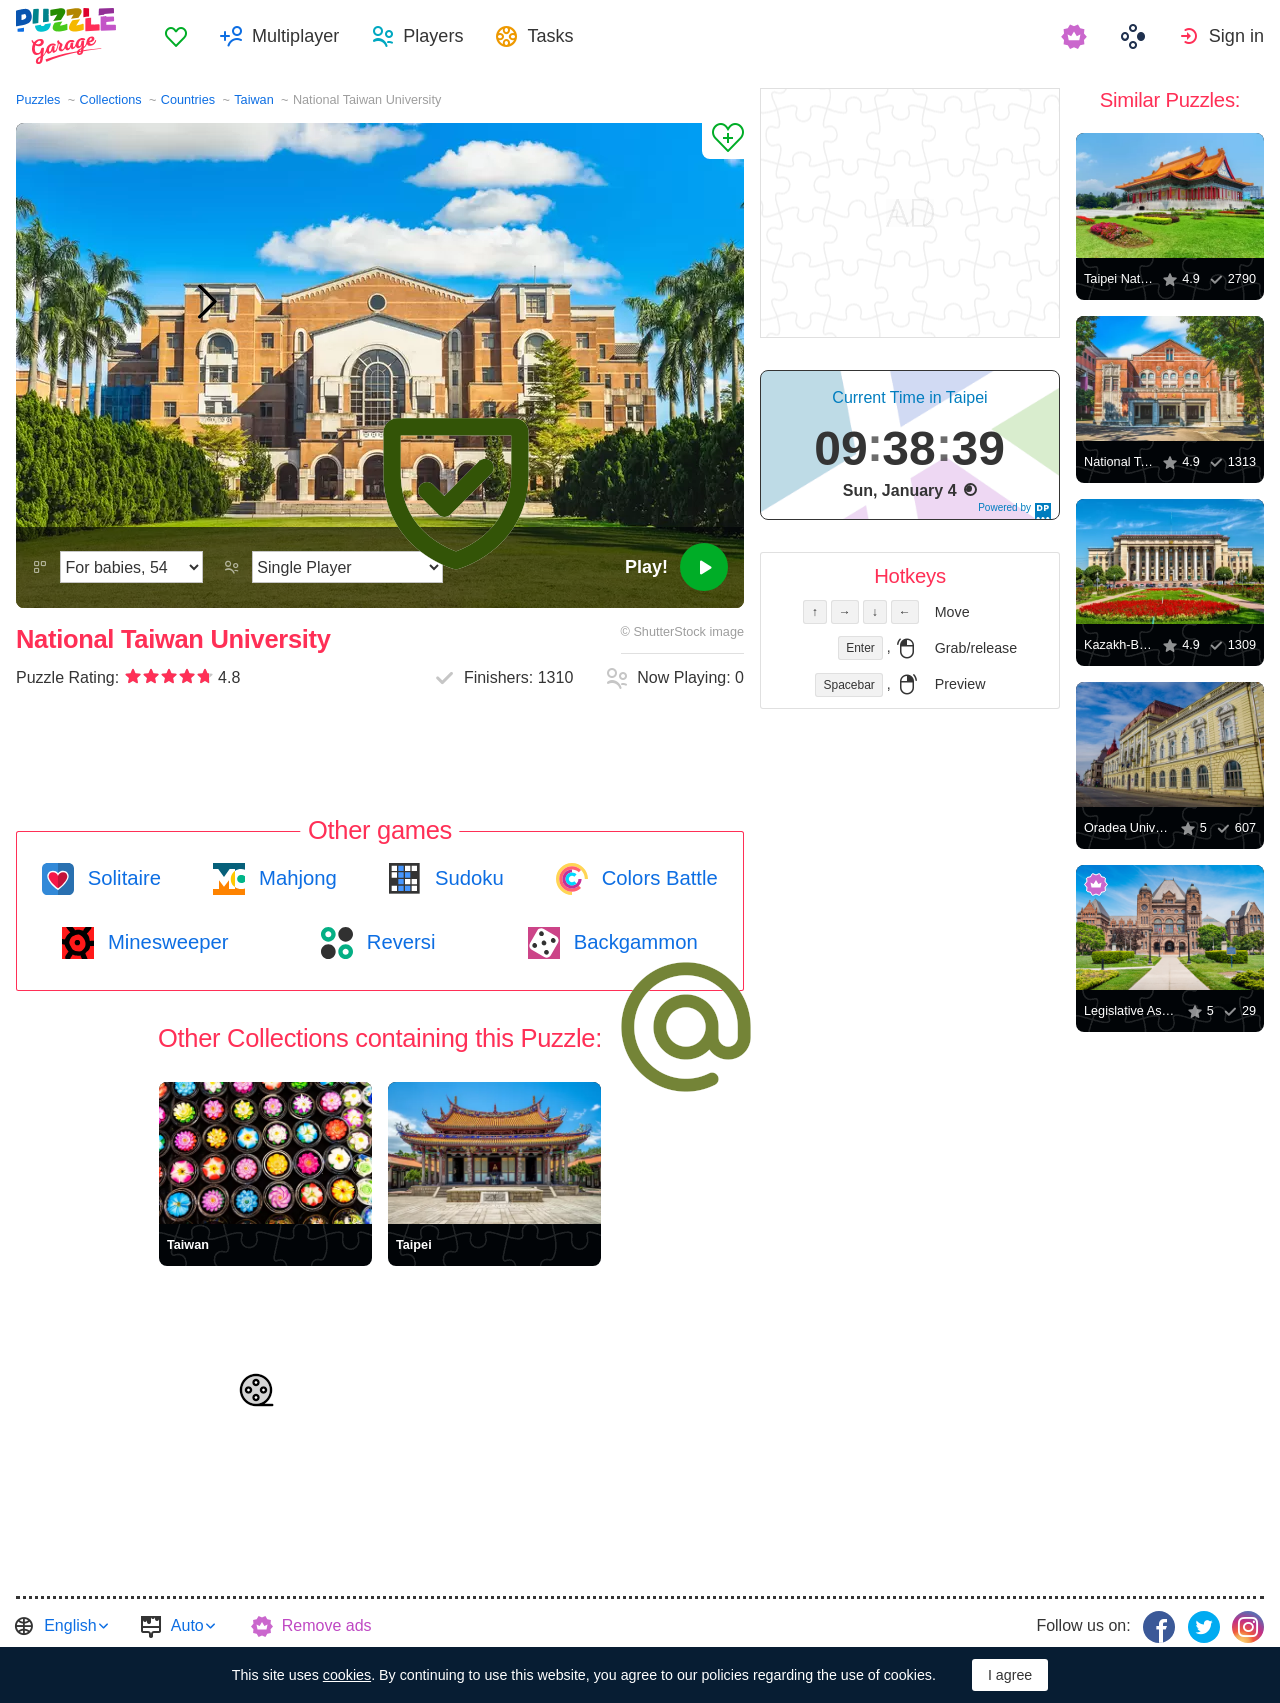 This screenshot has height=1703, width=1280. I want to click on mention or tag a user, so click(686, 1027).